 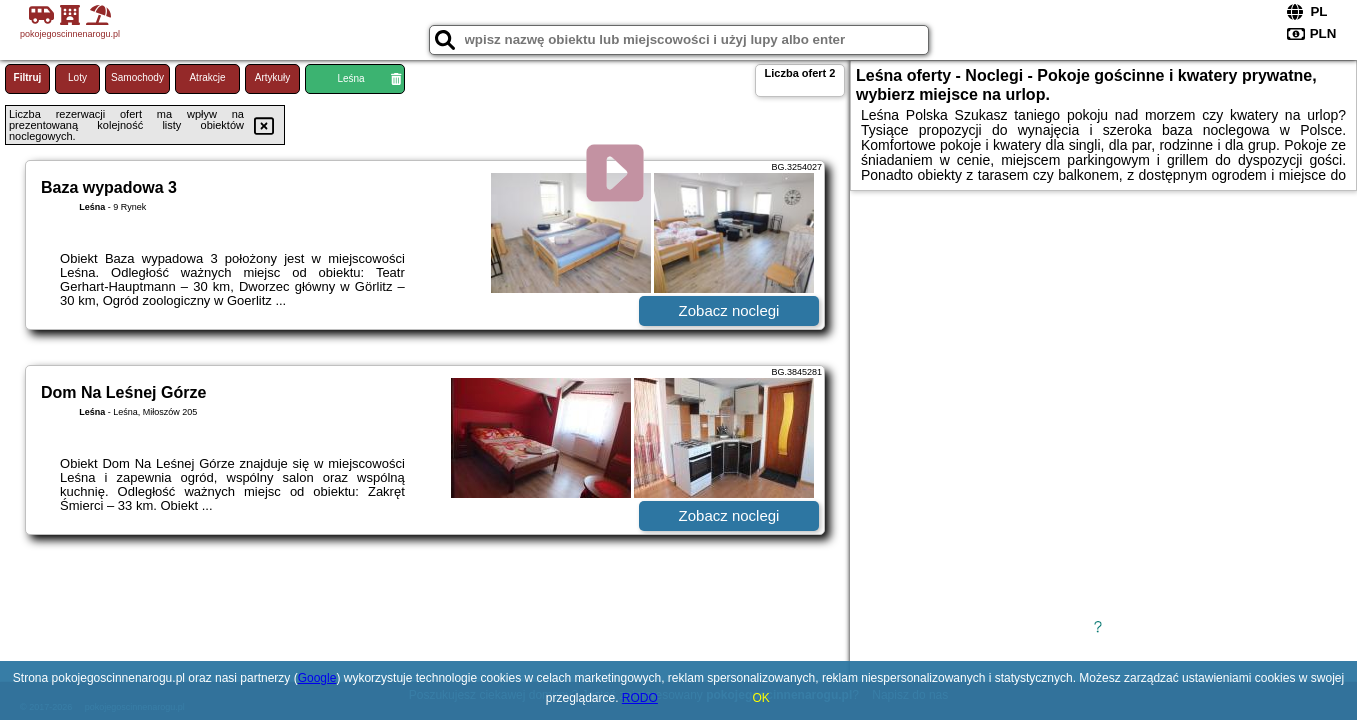 What do you see at coordinates (1098, 627) in the screenshot?
I see `access help or support resources` at bounding box center [1098, 627].